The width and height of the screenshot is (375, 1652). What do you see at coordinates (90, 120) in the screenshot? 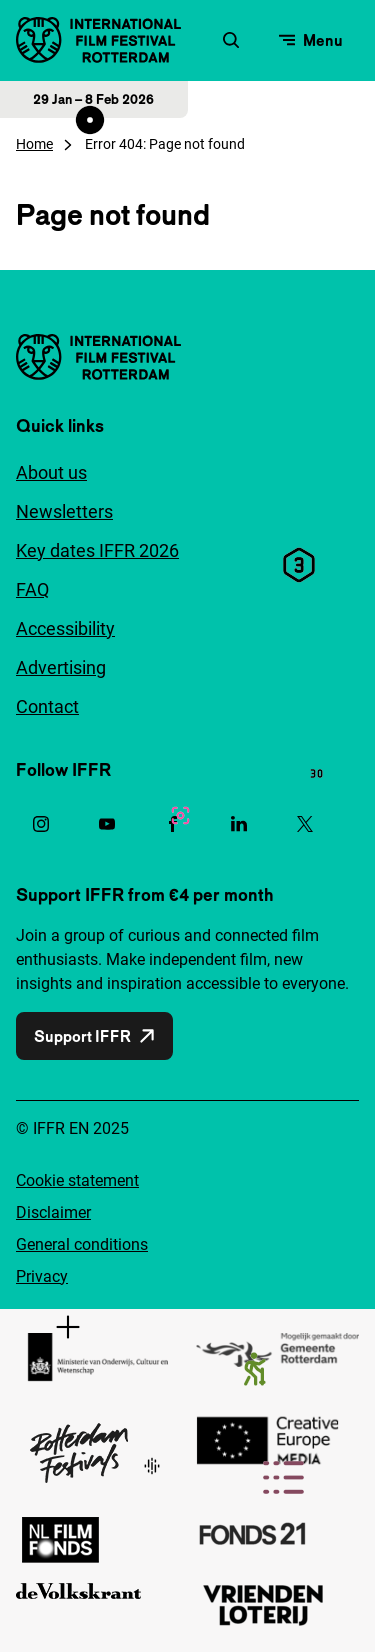
I see `select or mark as active option` at bounding box center [90, 120].